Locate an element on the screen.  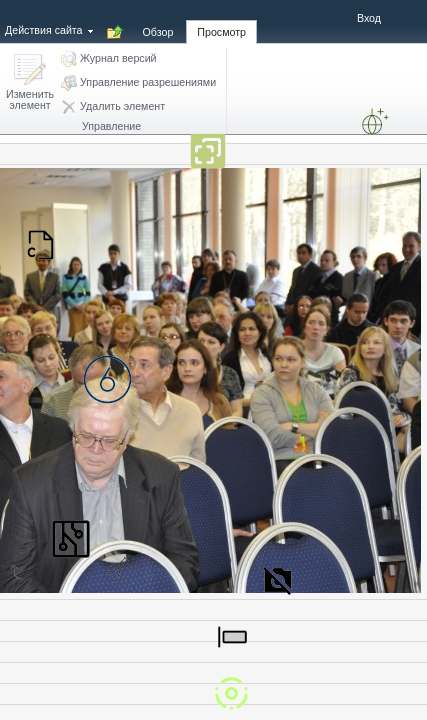
access music or audio content is located at coordinates (117, 567).